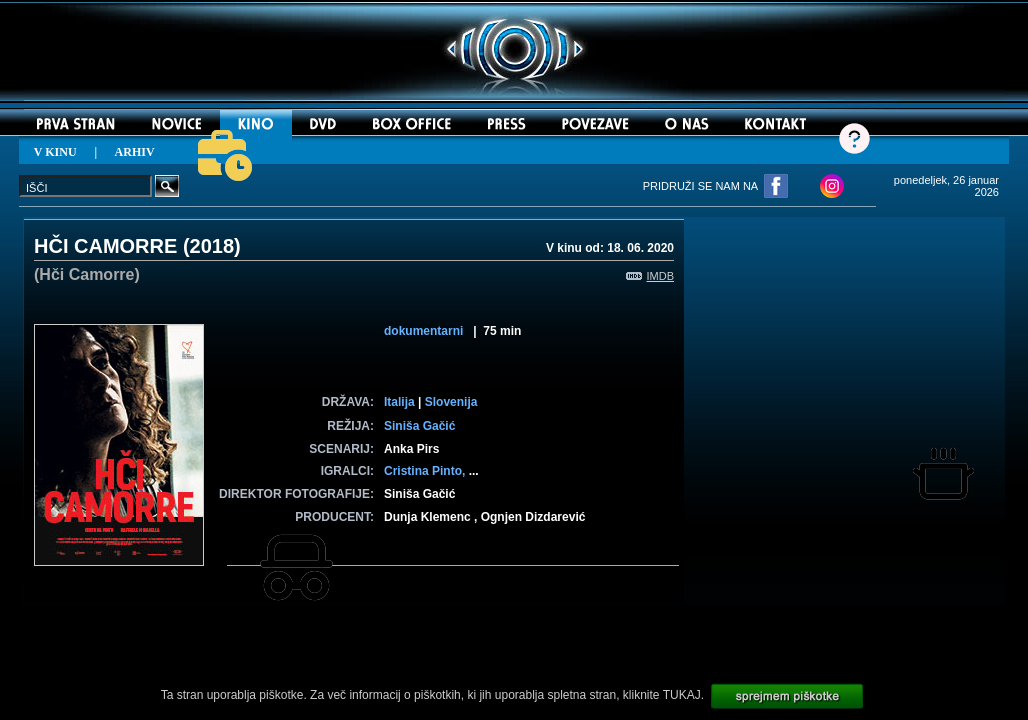 Image resolution: width=1028 pixels, height=720 pixels. I want to click on view business hours or schedule, so click(222, 154).